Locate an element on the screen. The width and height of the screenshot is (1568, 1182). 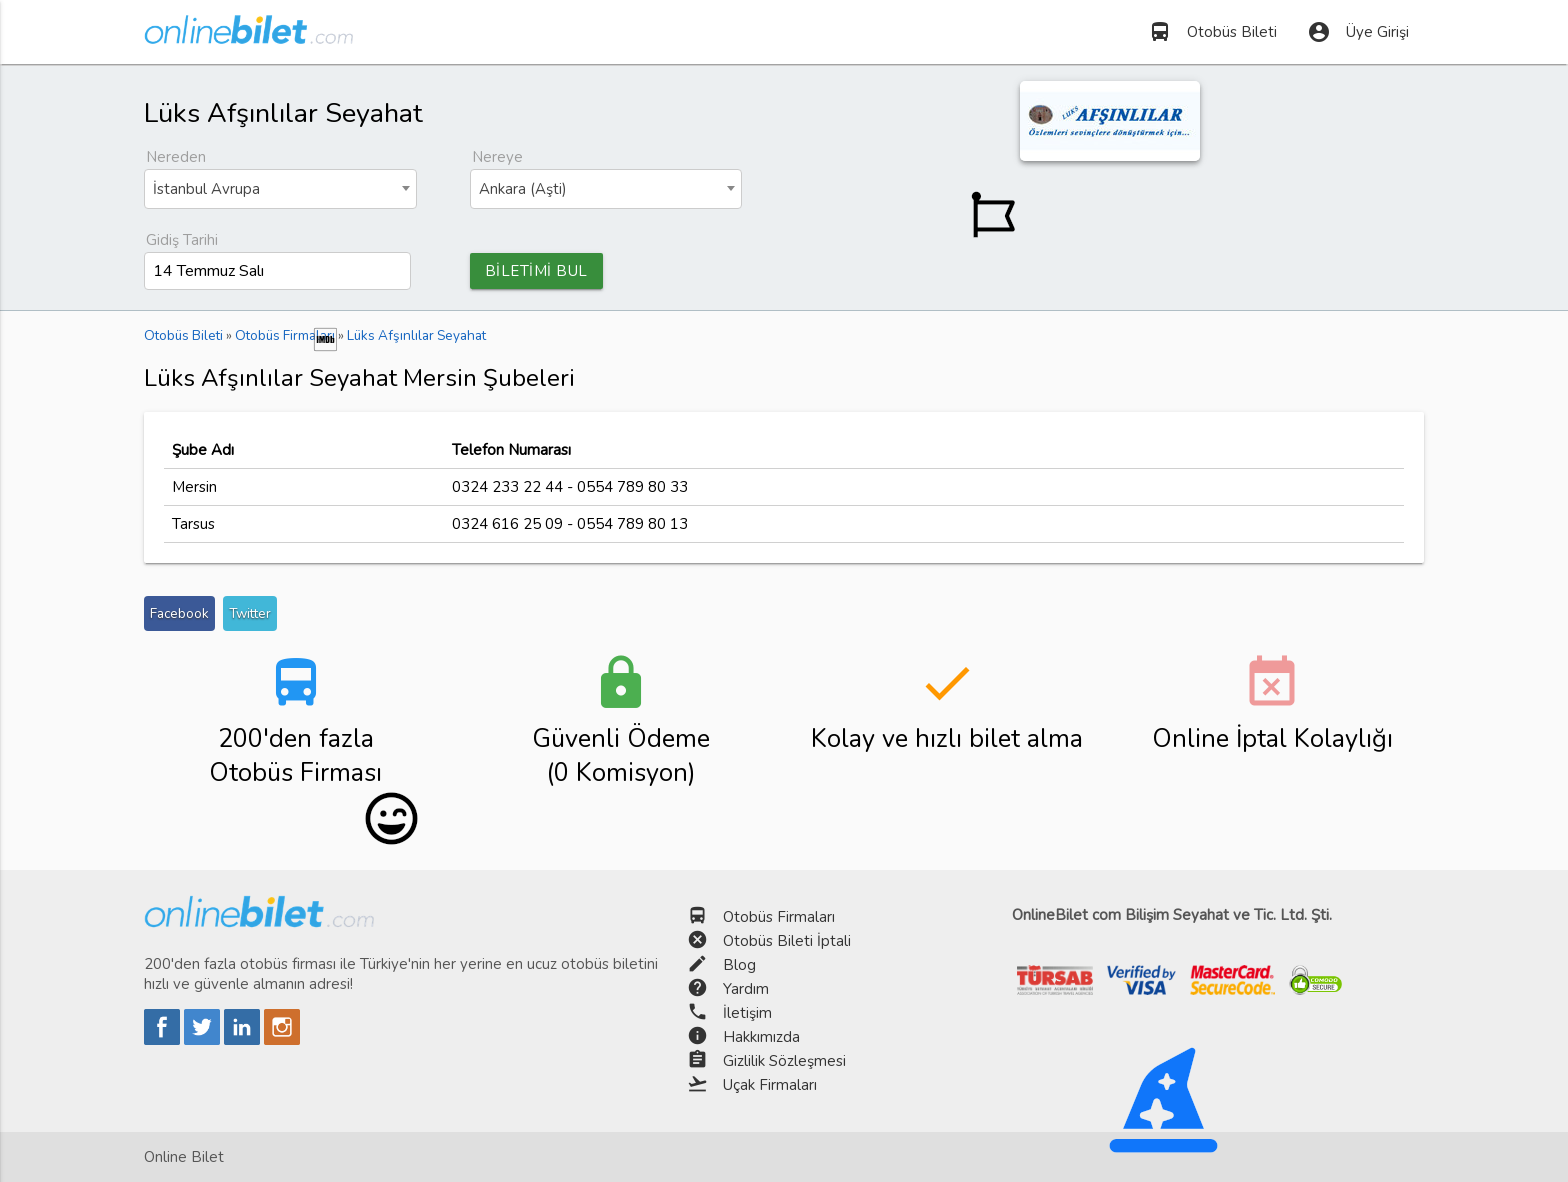
font awesome brand logo is located at coordinates (993, 214).